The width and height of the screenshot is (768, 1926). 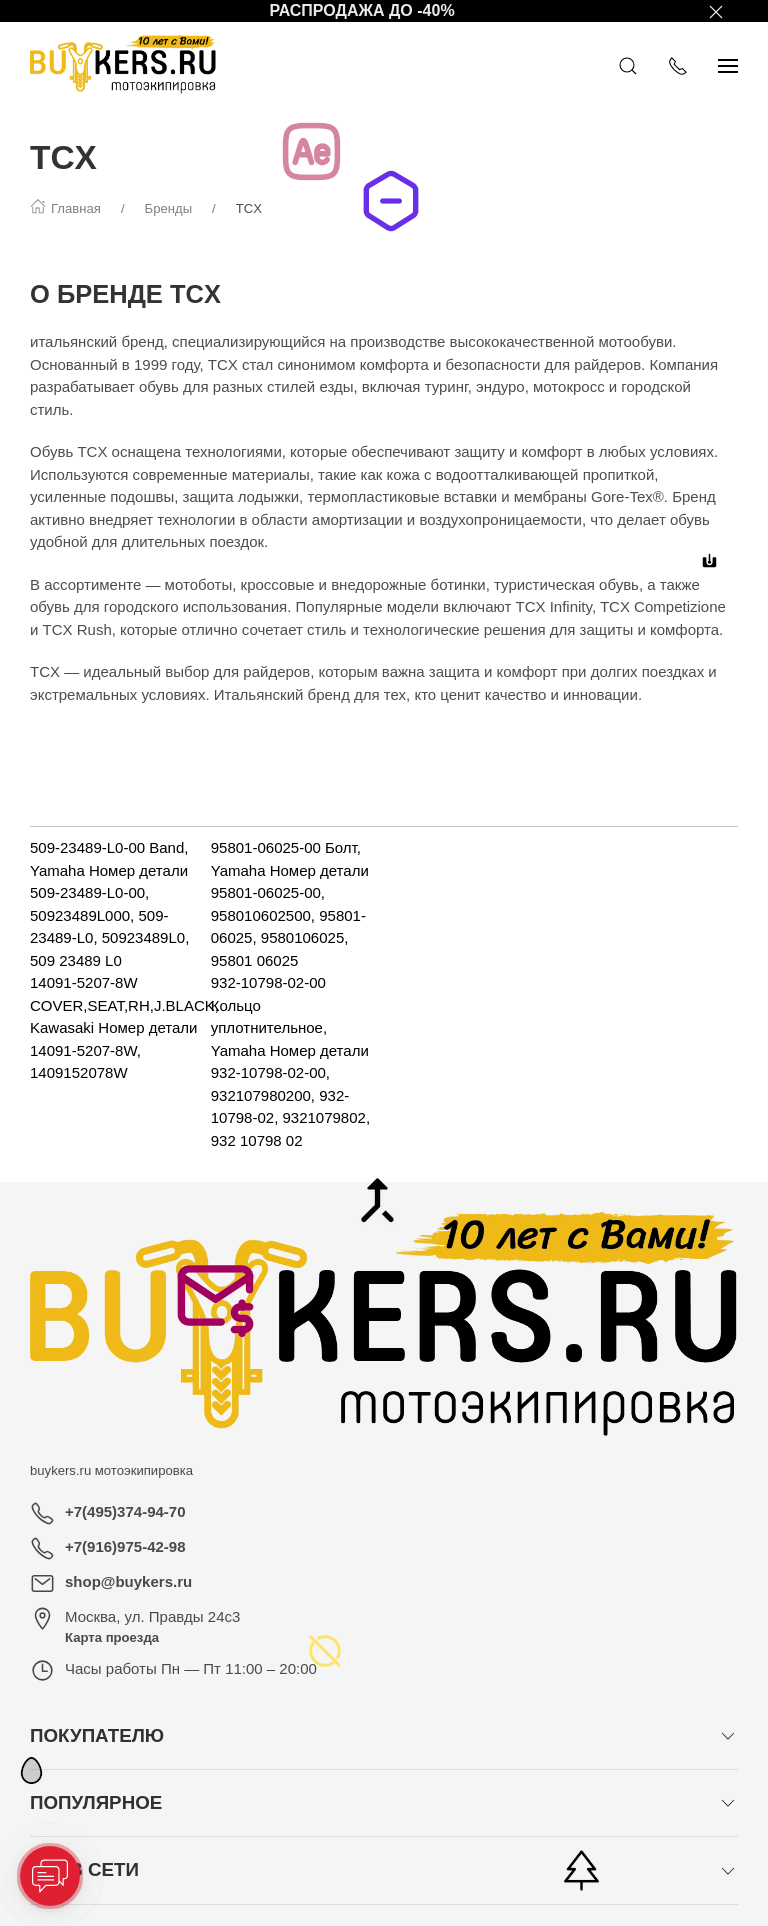 What do you see at coordinates (709, 560) in the screenshot?
I see `access bore hole or well monitoring data` at bounding box center [709, 560].